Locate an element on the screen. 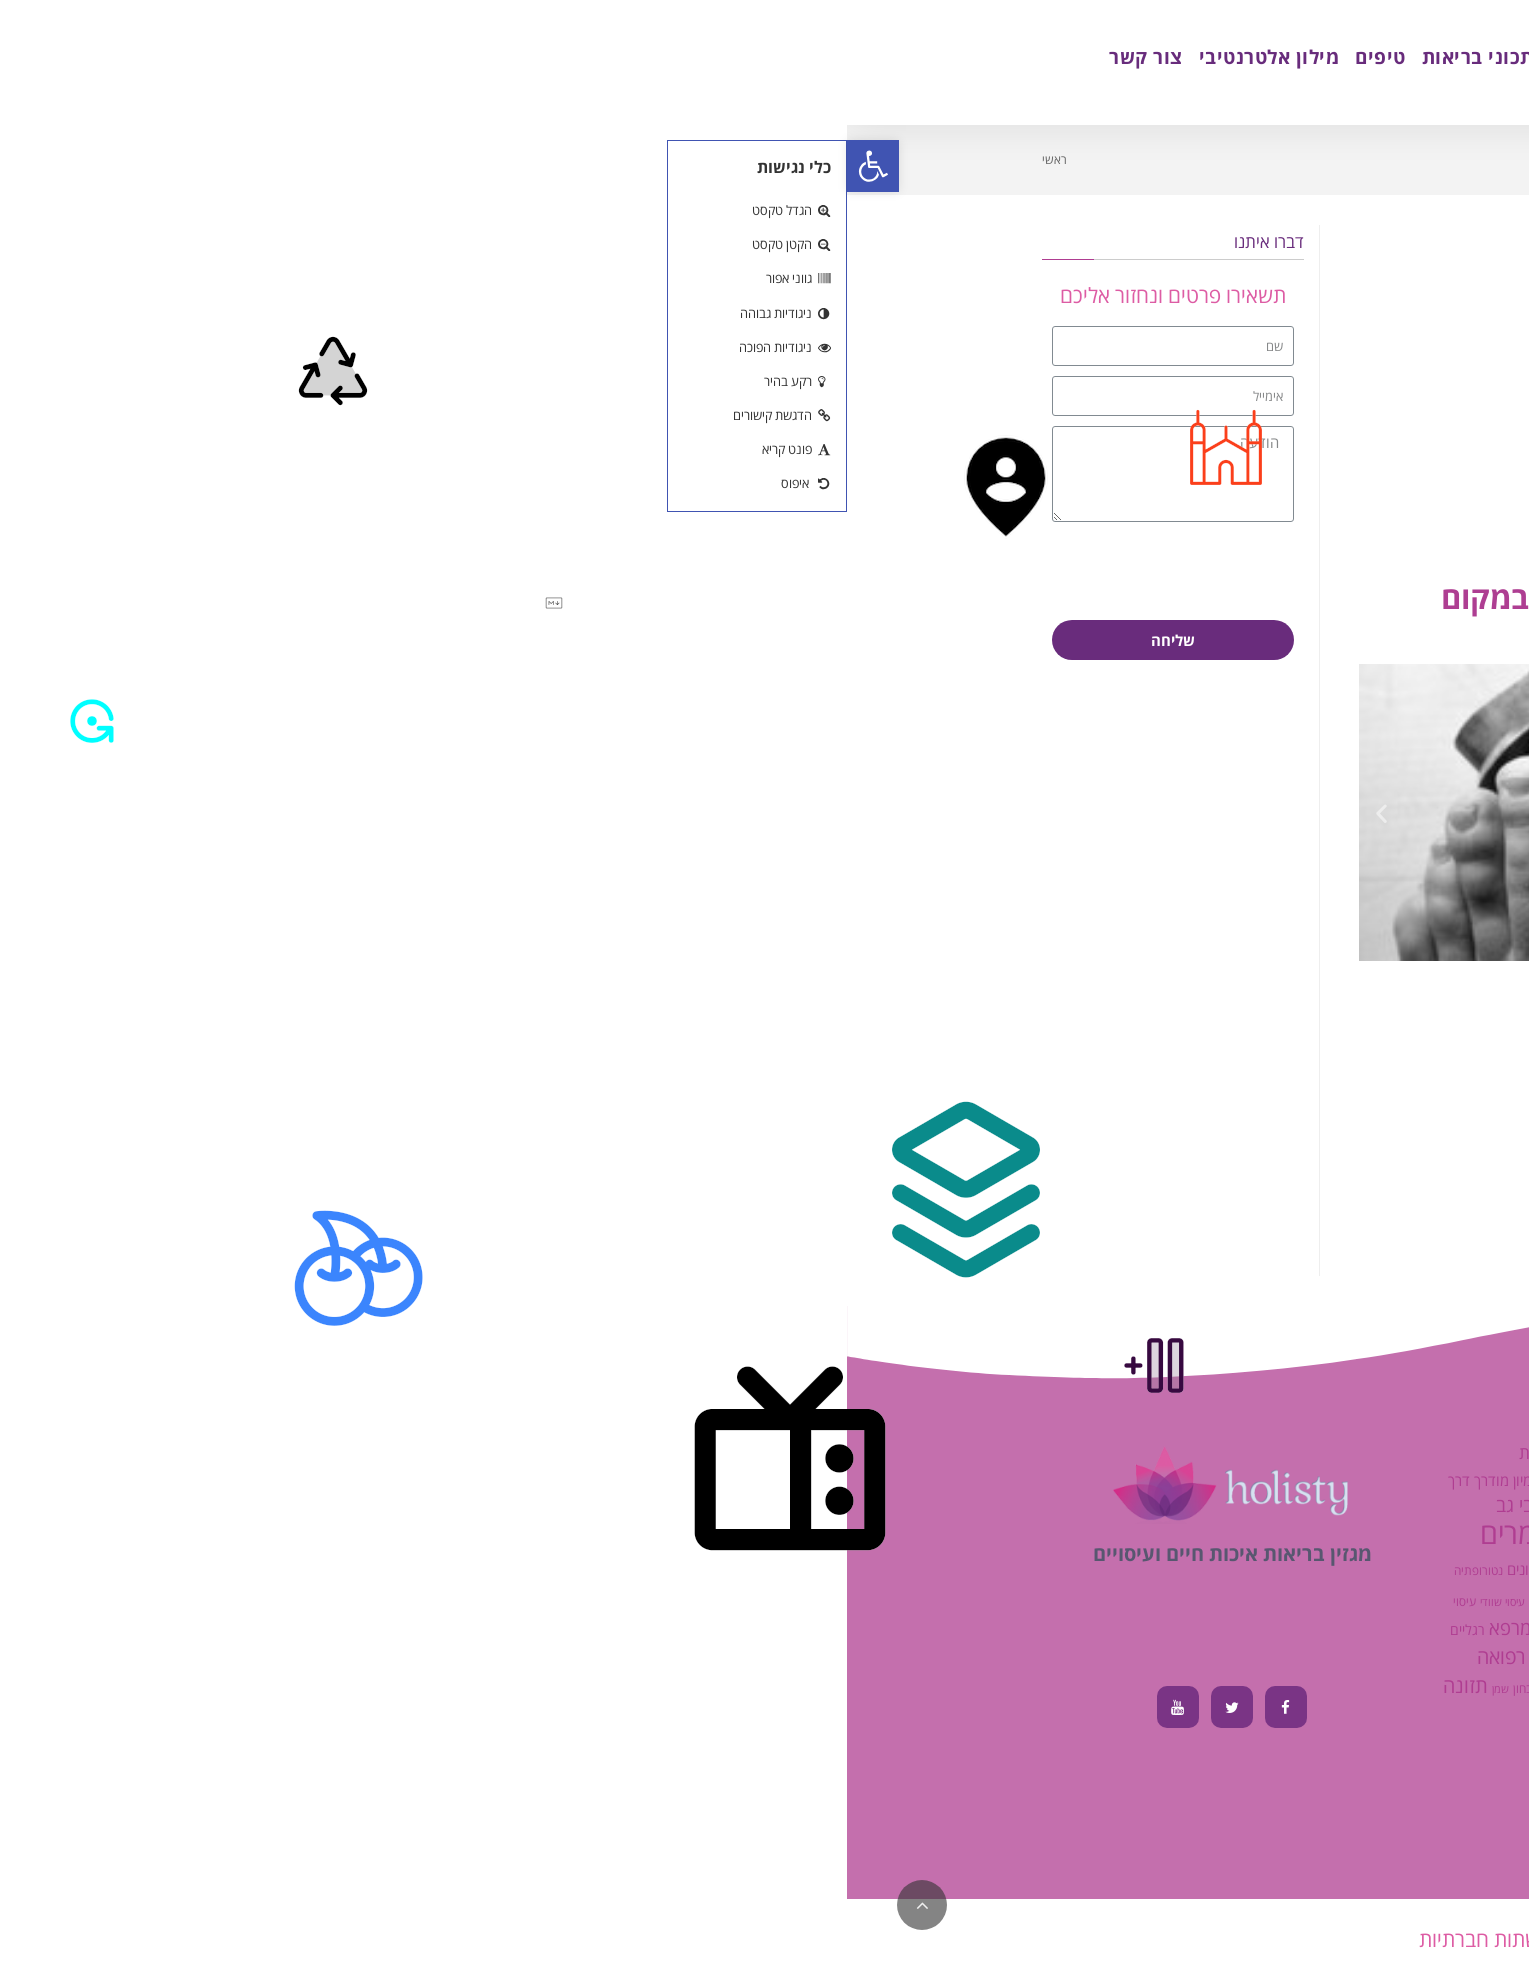  locate nearby synagogues is located at coordinates (1226, 449).